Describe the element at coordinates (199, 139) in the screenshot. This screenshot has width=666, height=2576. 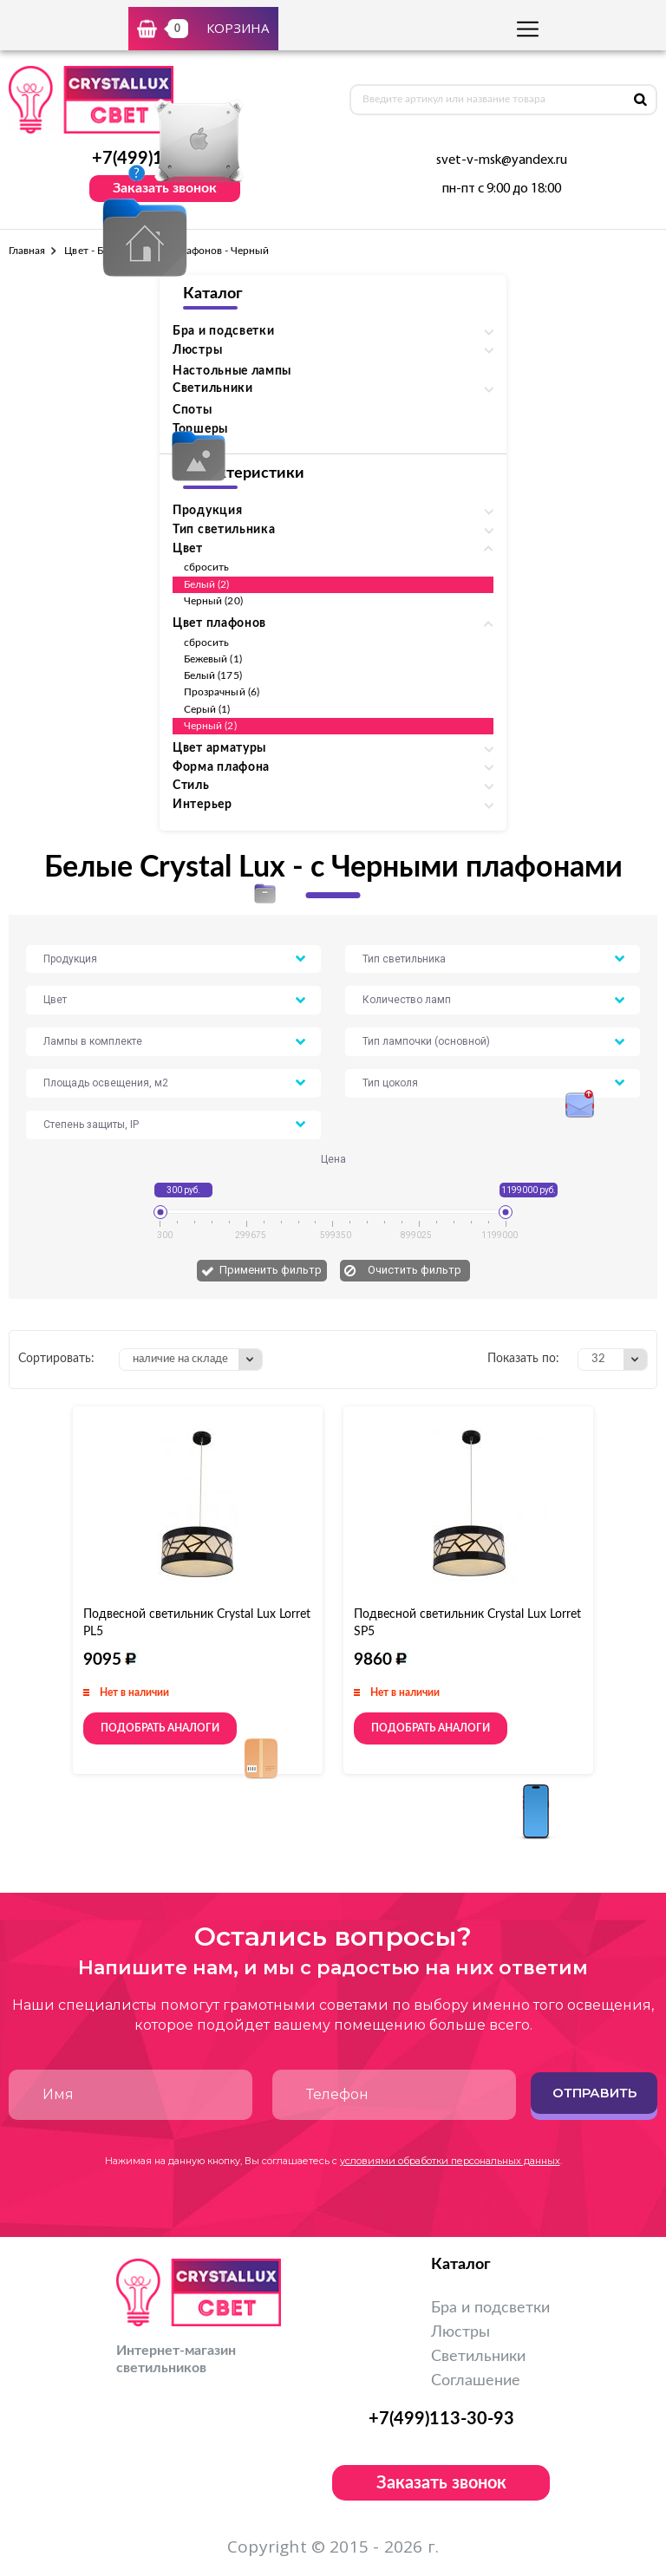
I see `indicates a power mac g4 quicksilver device` at that location.